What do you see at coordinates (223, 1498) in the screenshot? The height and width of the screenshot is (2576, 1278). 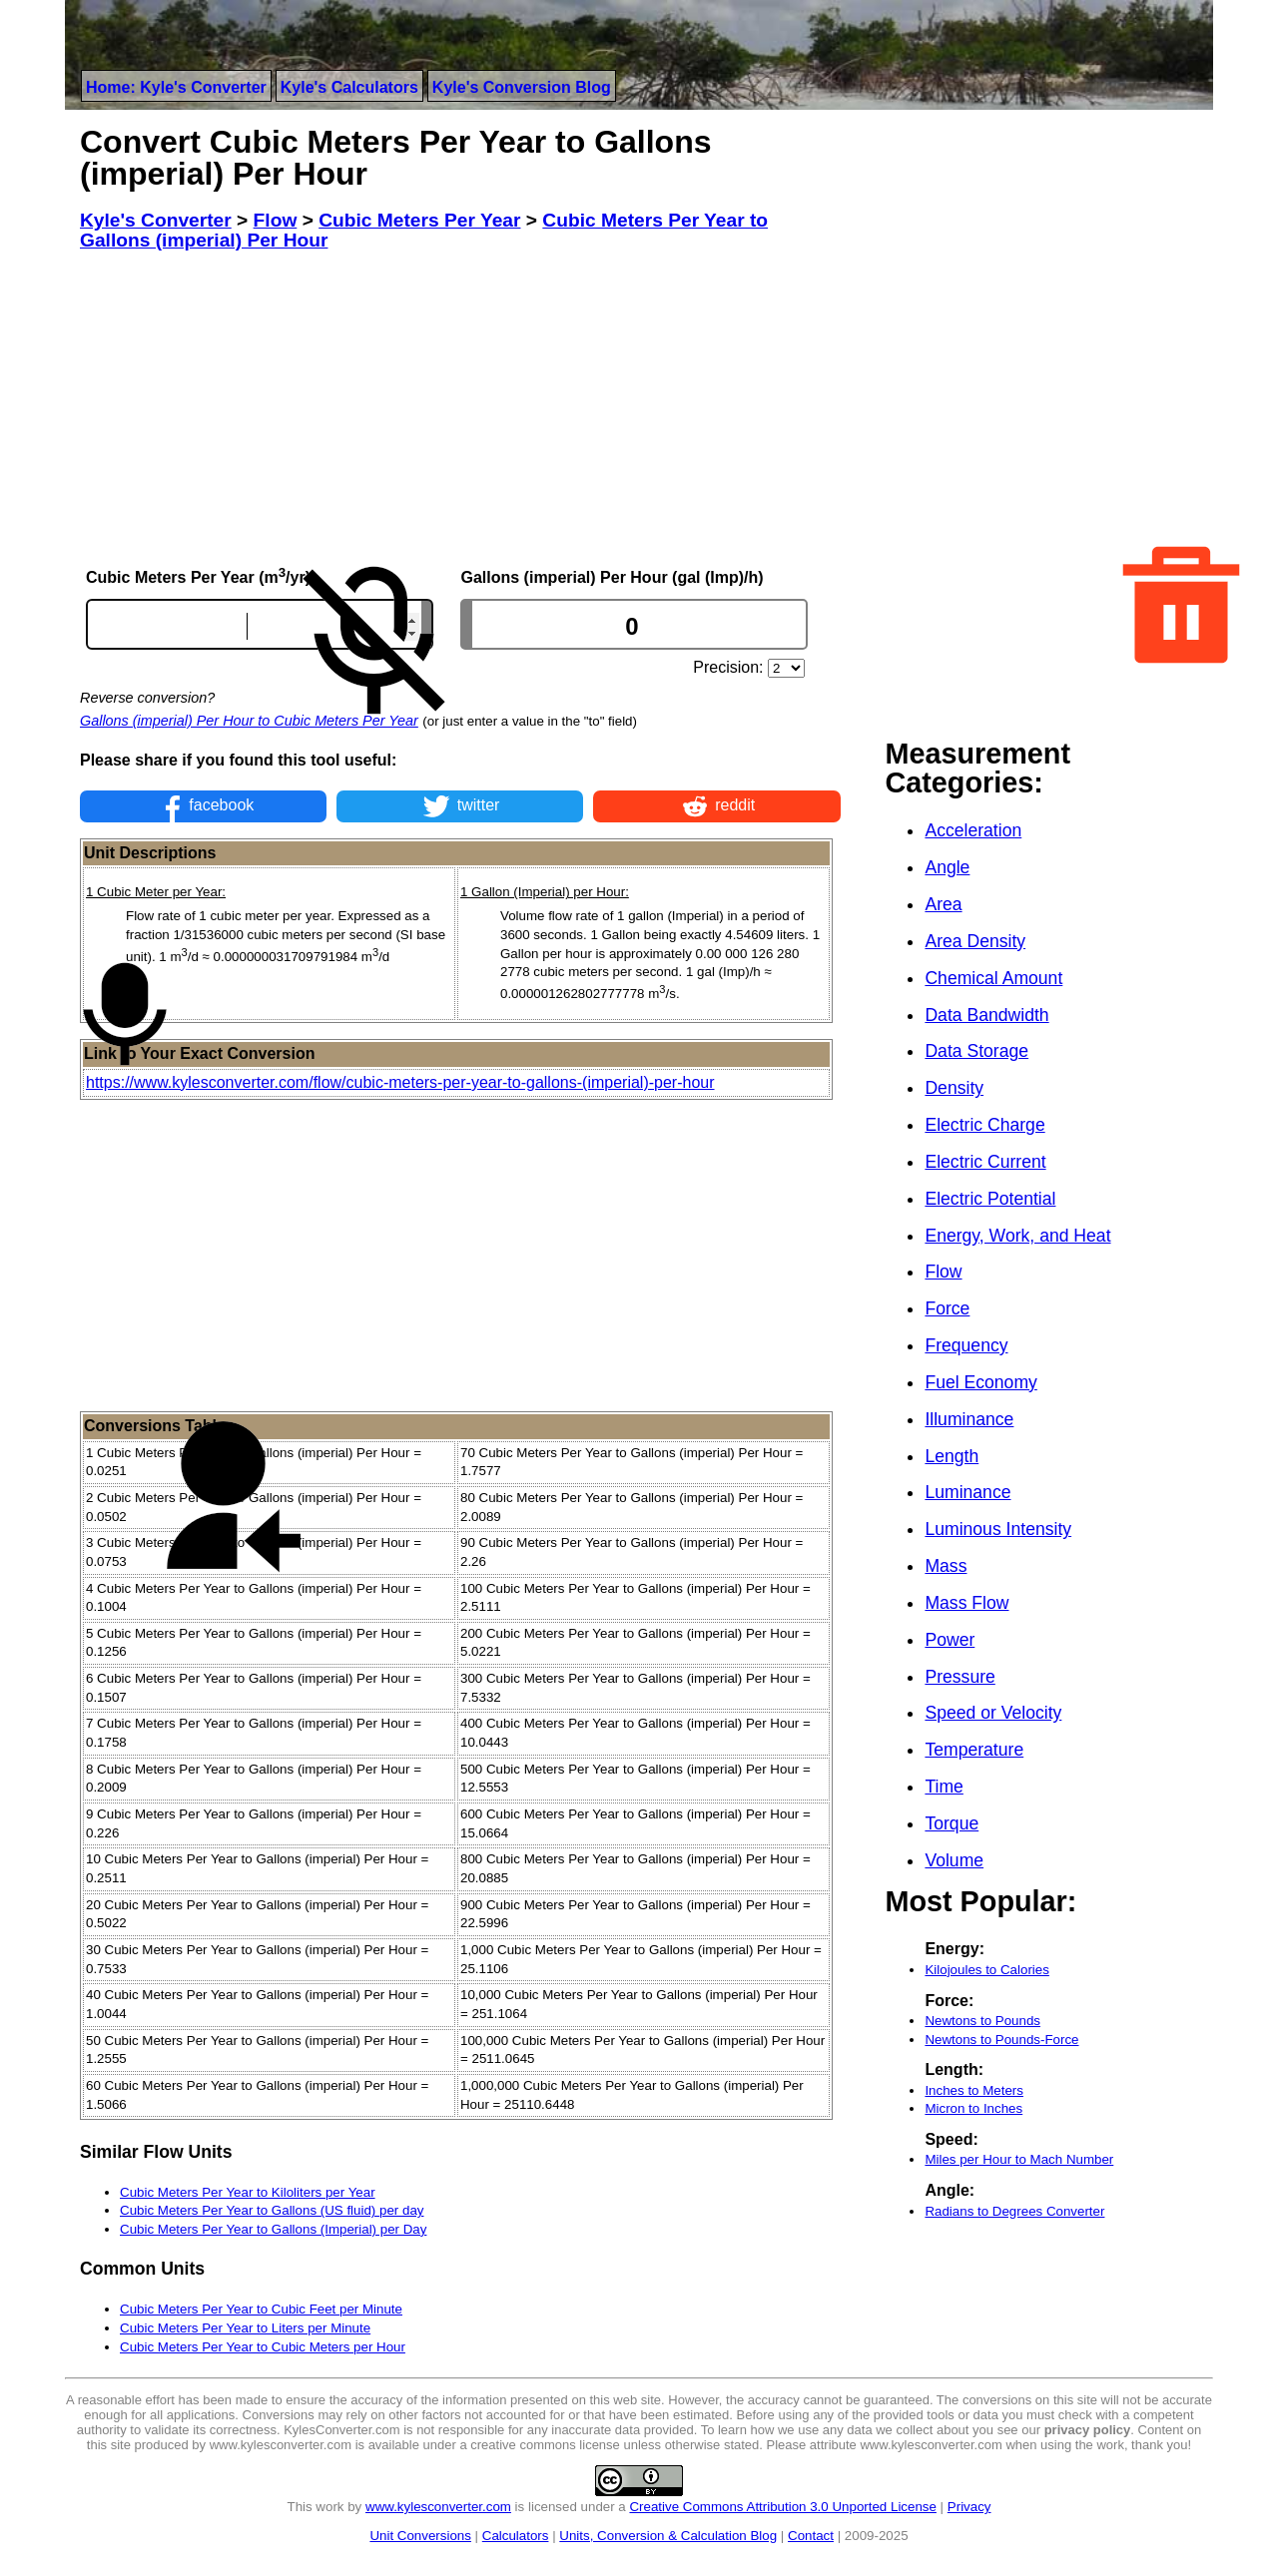 I see `incoming user request or invitation` at bounding box center [223, 1498].